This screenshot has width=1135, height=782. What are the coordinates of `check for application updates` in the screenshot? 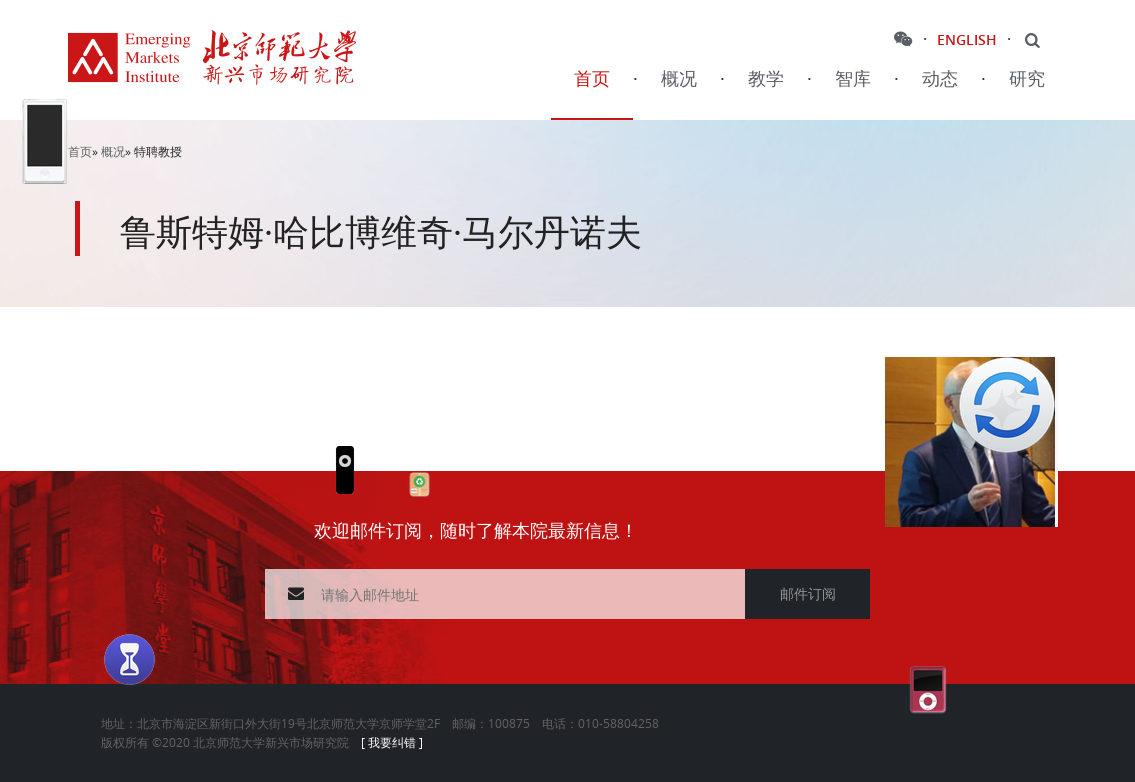 It's located at (1007, 405).